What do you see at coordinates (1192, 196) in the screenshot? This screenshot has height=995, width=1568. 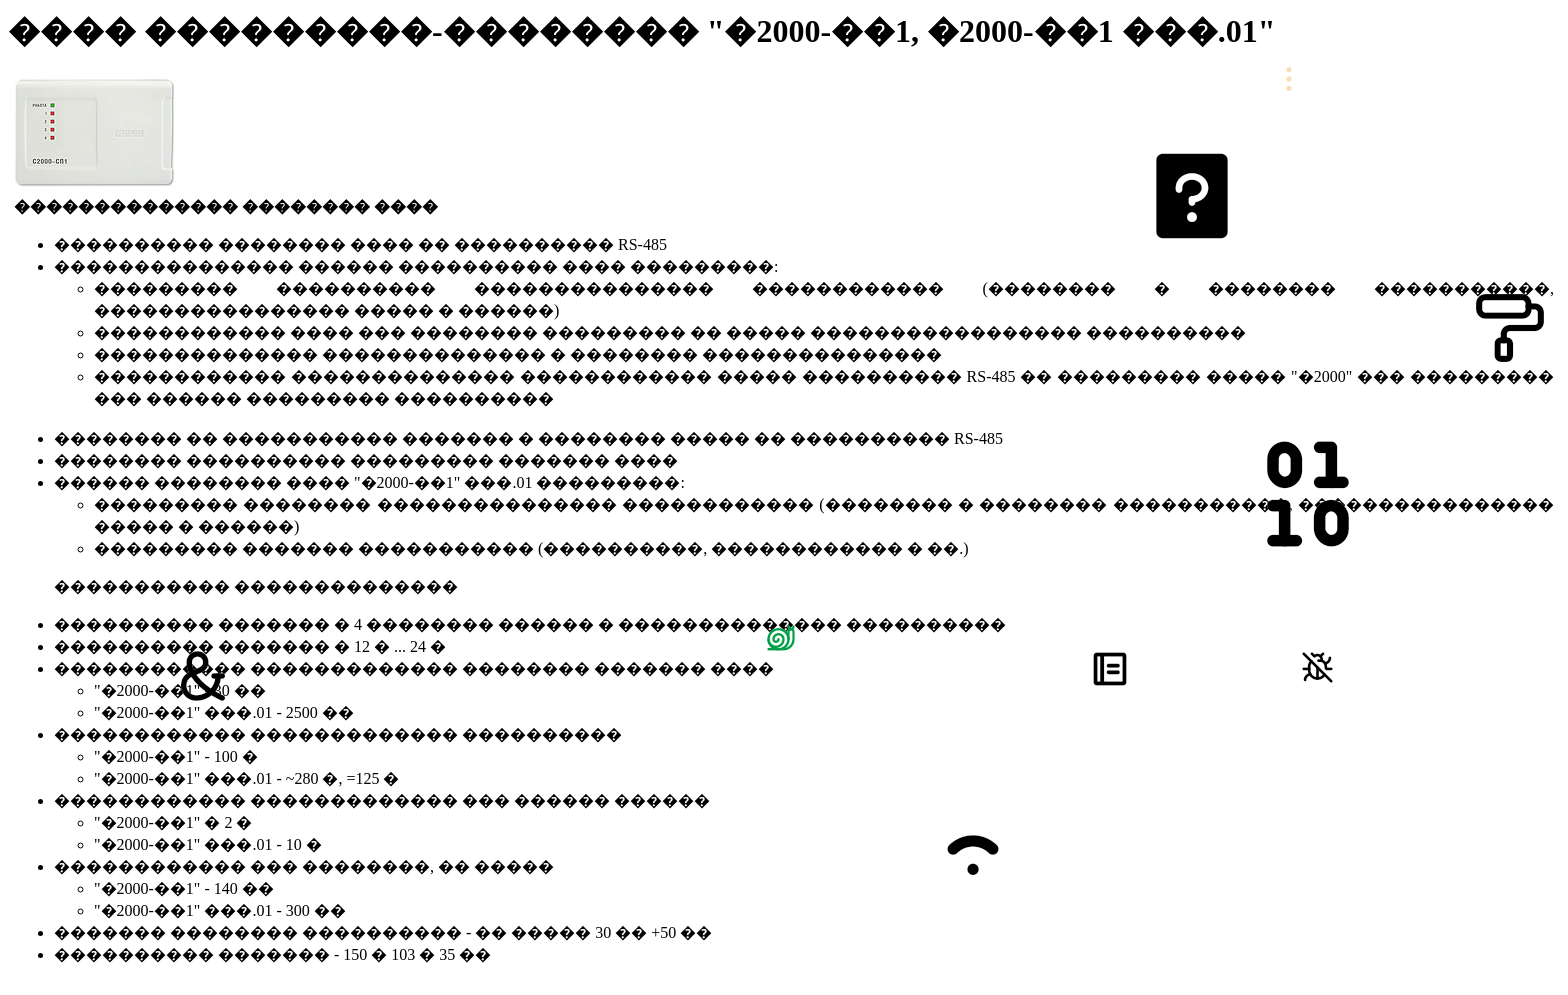 I see `access help or FAQ section` at bounding box center [1192, 196].